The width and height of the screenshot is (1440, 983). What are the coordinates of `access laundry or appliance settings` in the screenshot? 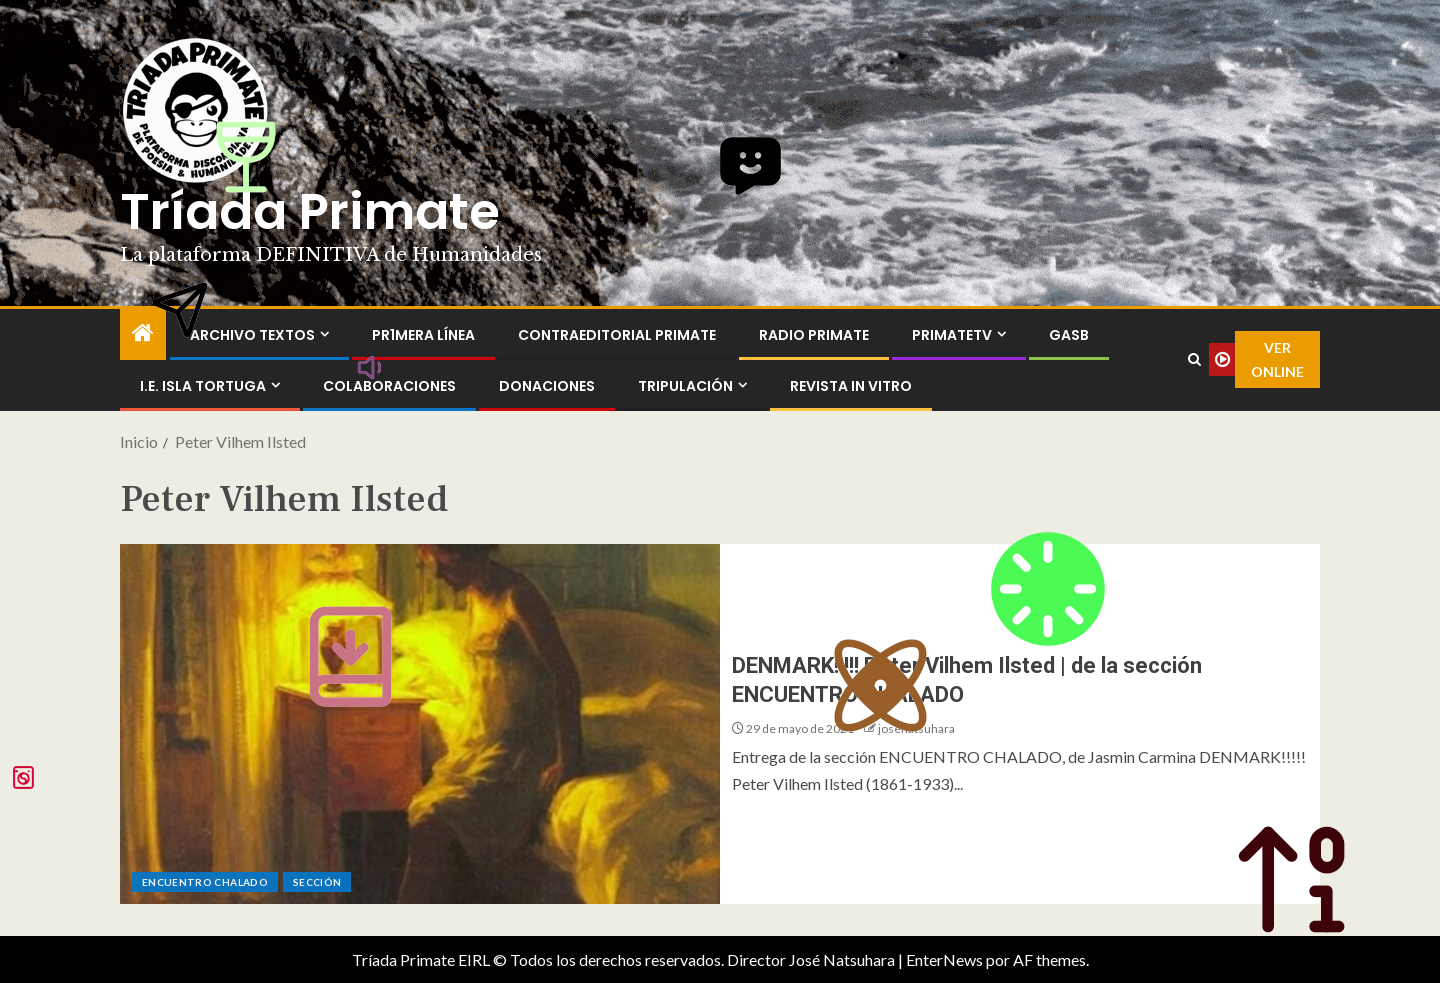 It's located at (23, 777).